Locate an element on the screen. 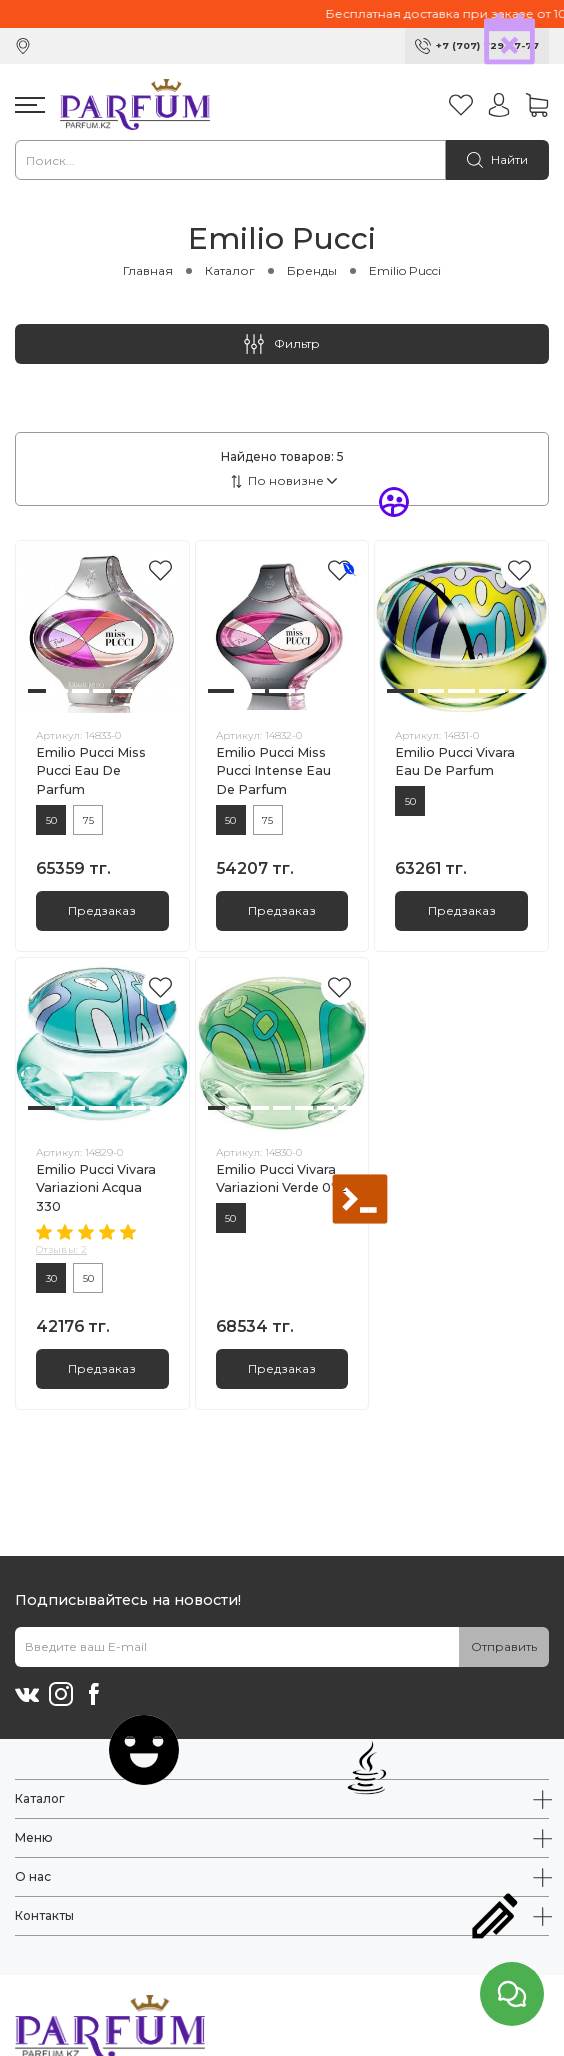 This screenshot has height=2056, width=564. open terminal or command line interface is located at coordinates (360, 1199).